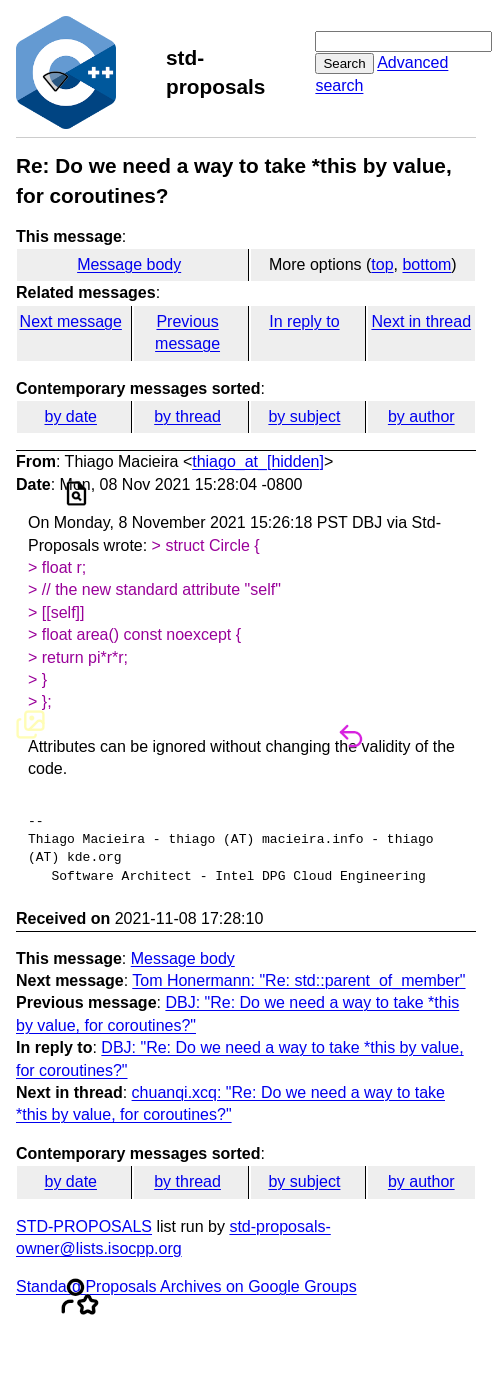  Describe the element at coordinates (351, 736) in the screenshot. I see `undo the last action` at that location.